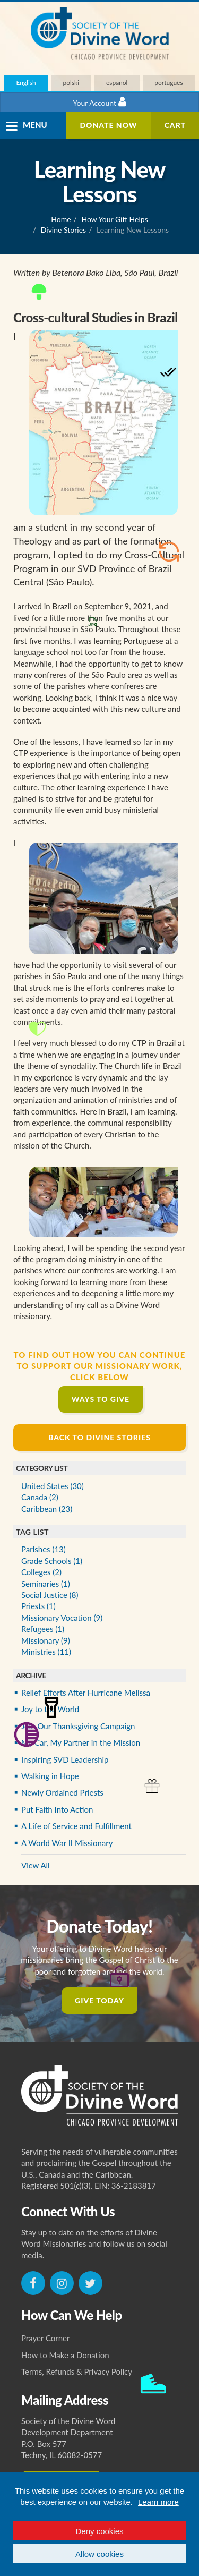 The height and width of the screenshot is (2576, 199). Describe the element at coordinates (37, 1028) in the screenshot. I see `indicates partial like or favorite status` at that location.